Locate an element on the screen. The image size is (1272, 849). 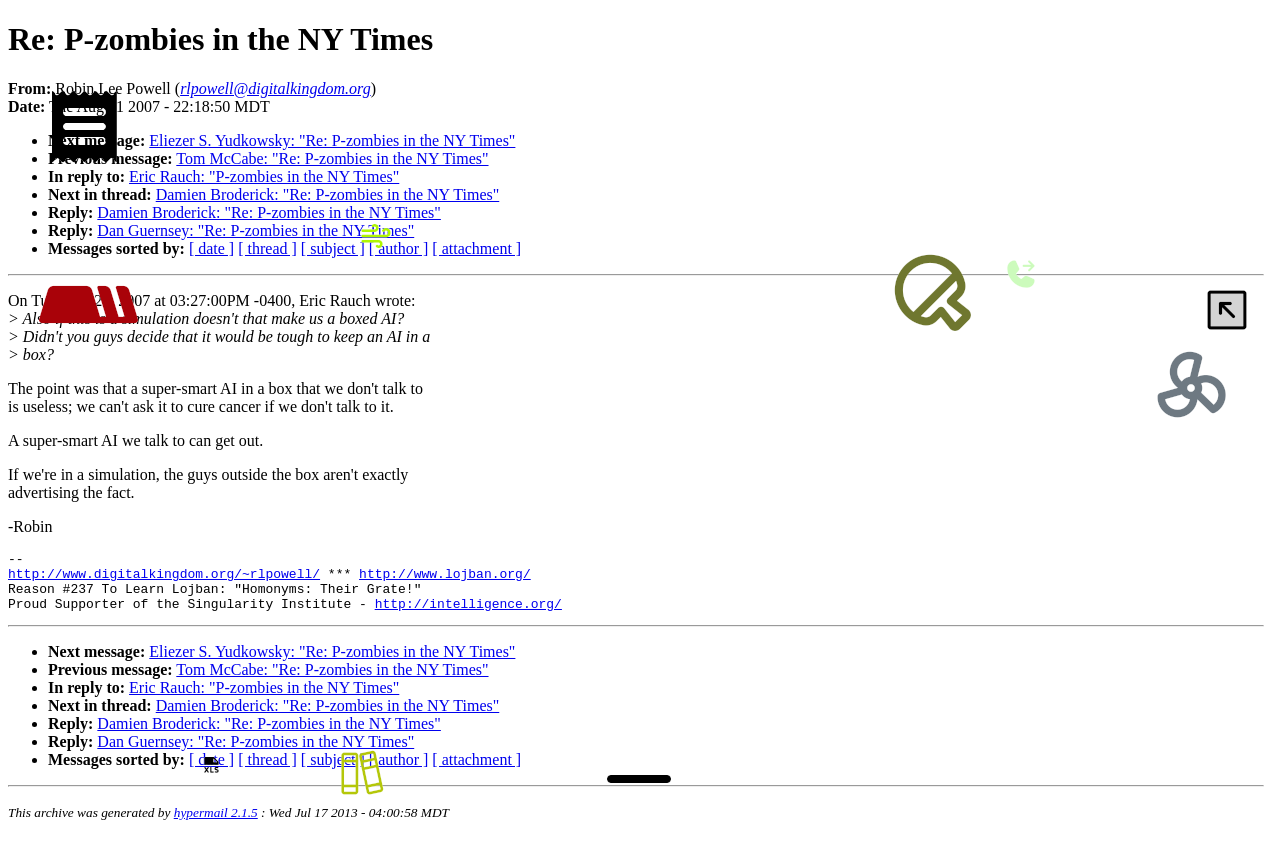
switch between open browser tabs is located at coordinates (88, 304).